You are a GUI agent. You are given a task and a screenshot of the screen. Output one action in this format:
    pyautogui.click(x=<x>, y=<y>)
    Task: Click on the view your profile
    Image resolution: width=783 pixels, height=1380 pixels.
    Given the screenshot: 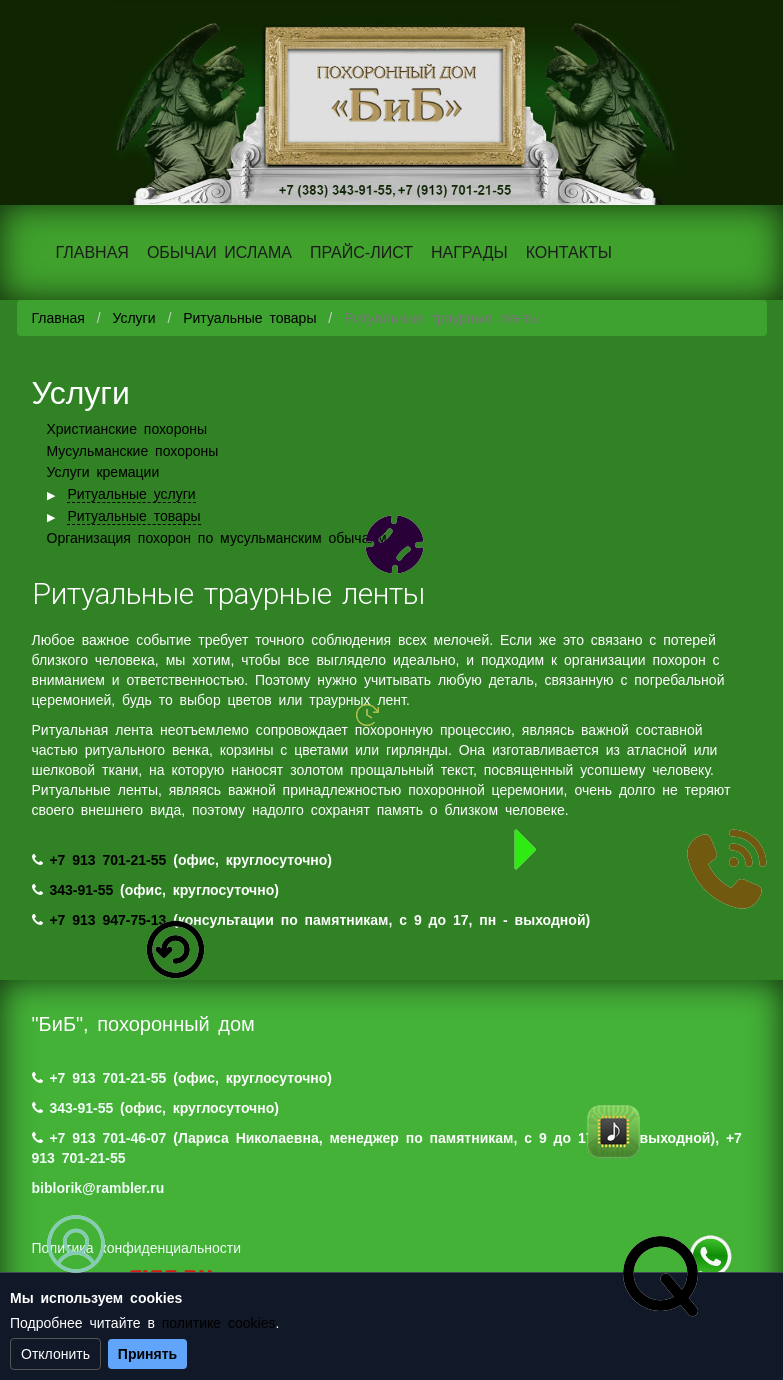 What is the action you would take?
    pyautogui.click(x=76, y=1244)
    